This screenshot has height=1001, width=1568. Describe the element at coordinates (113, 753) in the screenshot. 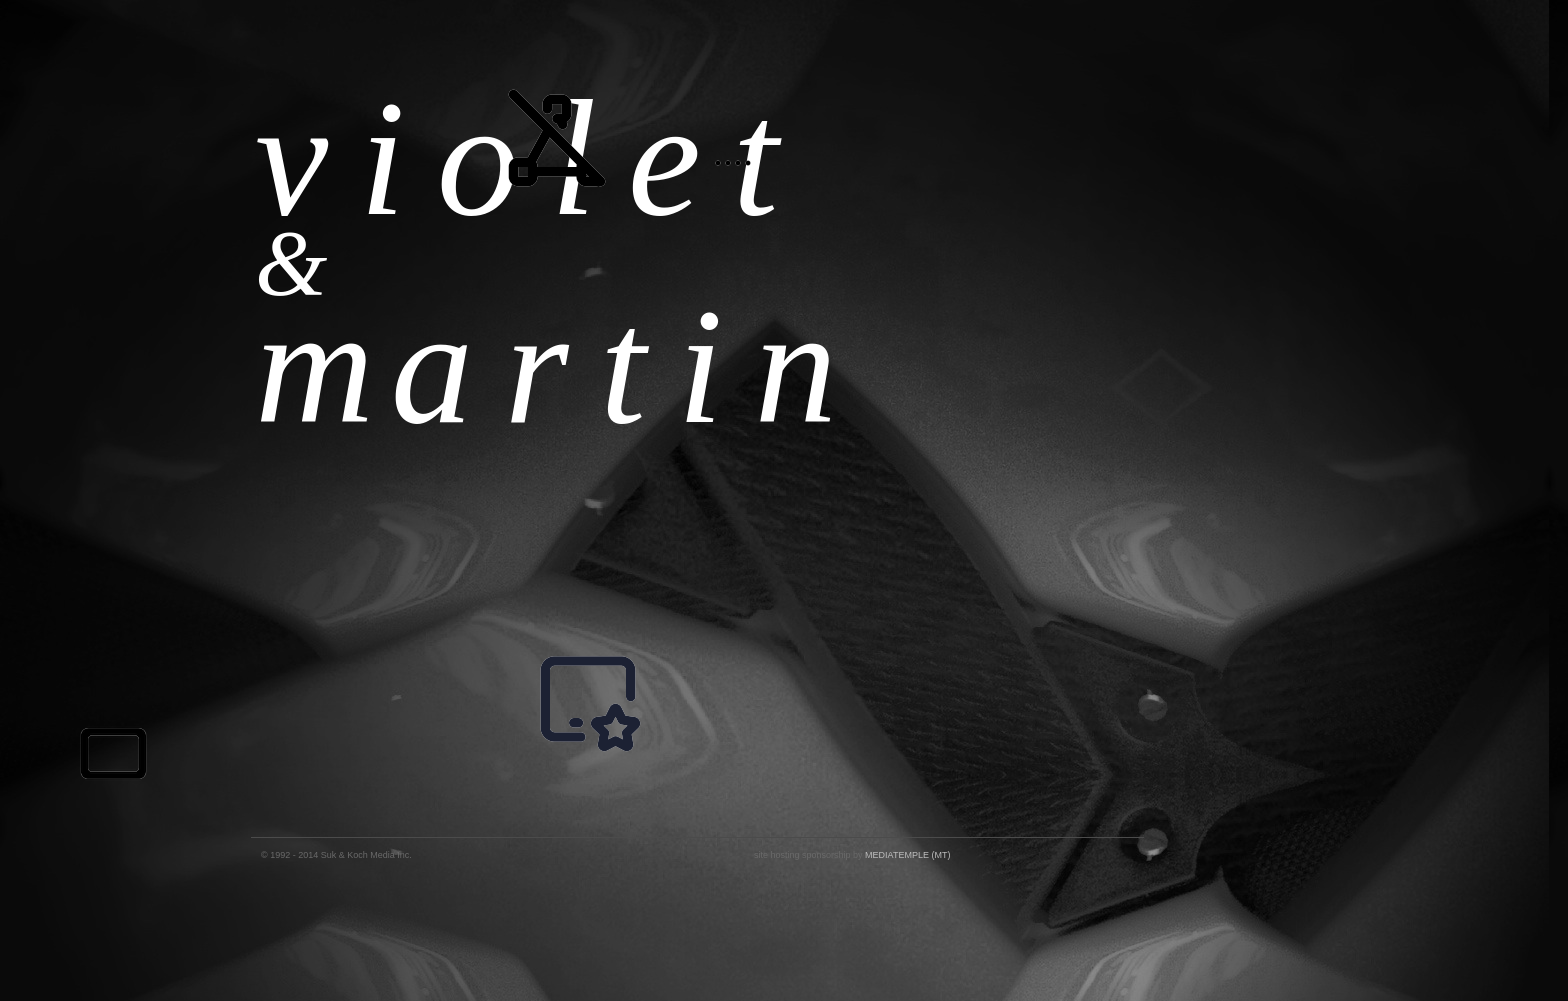

I see `crop image to landscape orientation` at that location.